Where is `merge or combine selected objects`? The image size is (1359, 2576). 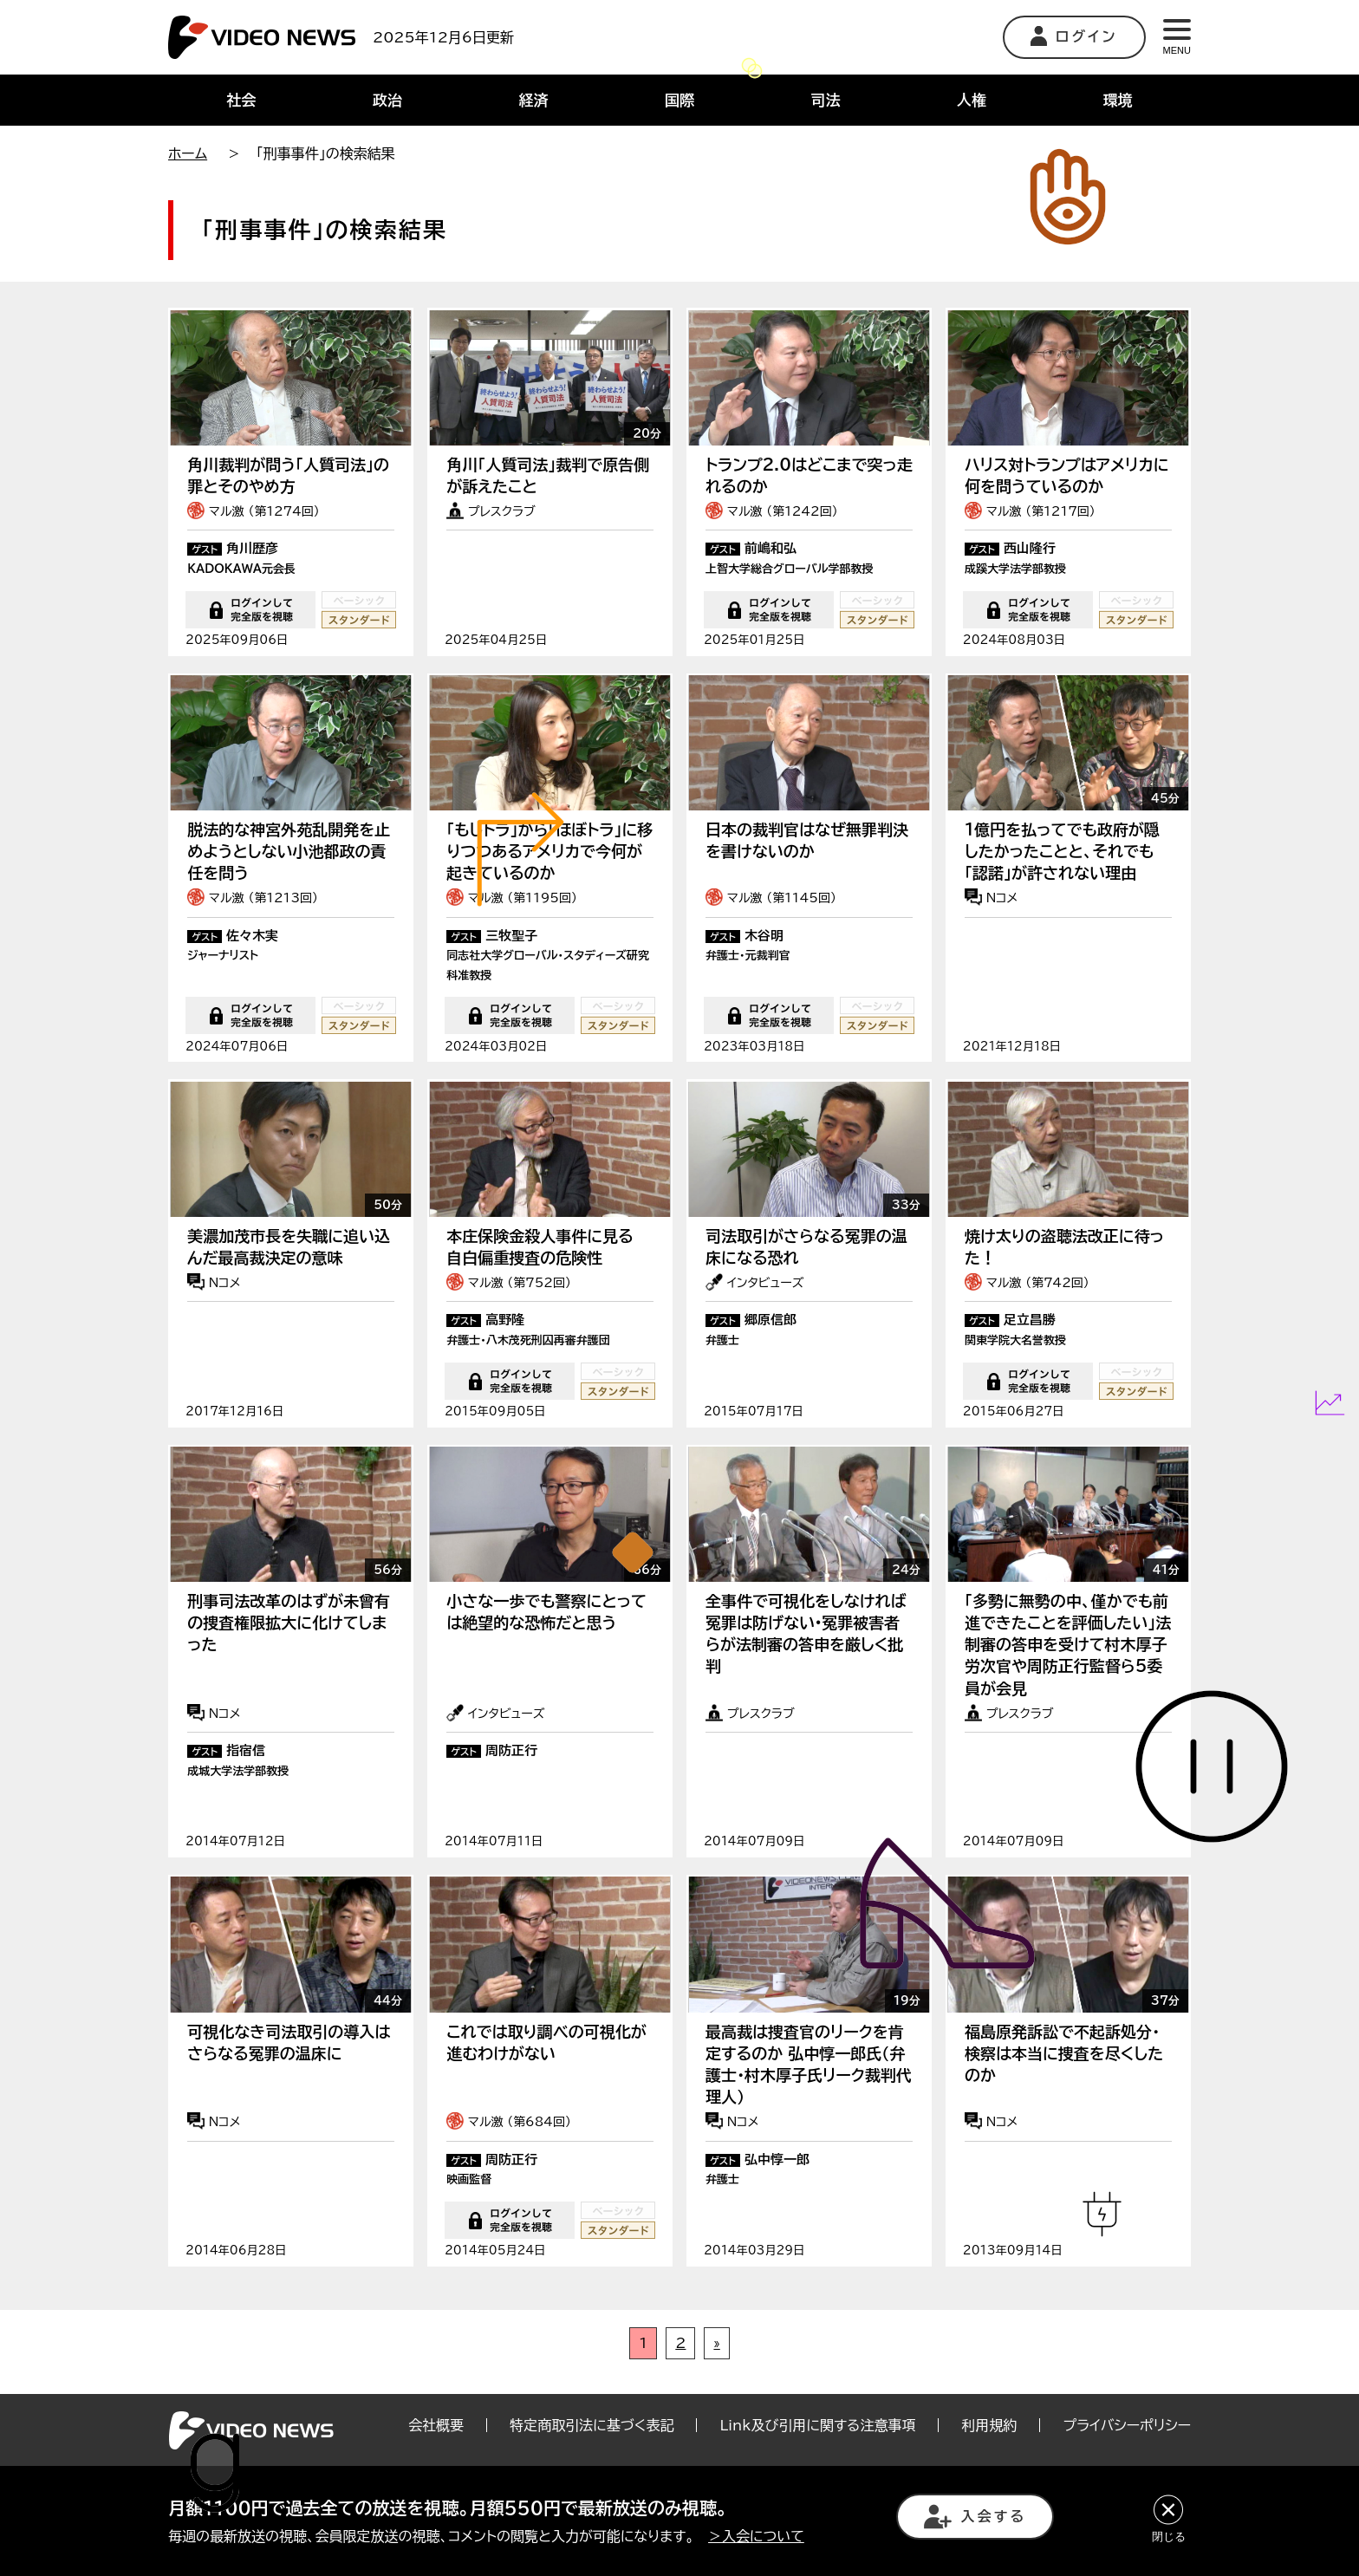
merge or combine selected objects is located at coordinates (751, 68).